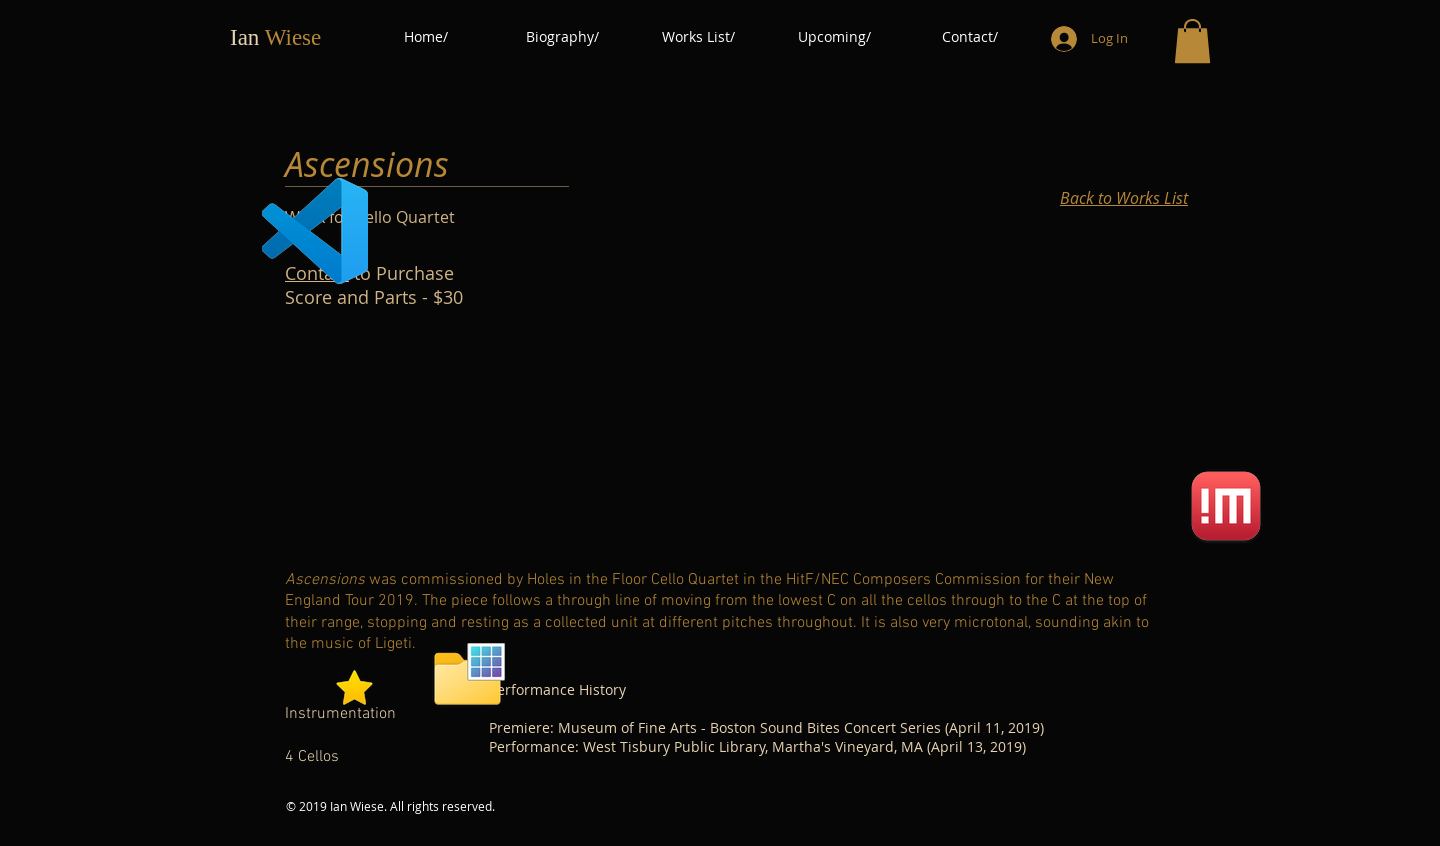  What do you see at coordinates (1226, 506) in the screenshot?
I see `open NoMachine remote desktop application` at bounding box center [1226, 506].